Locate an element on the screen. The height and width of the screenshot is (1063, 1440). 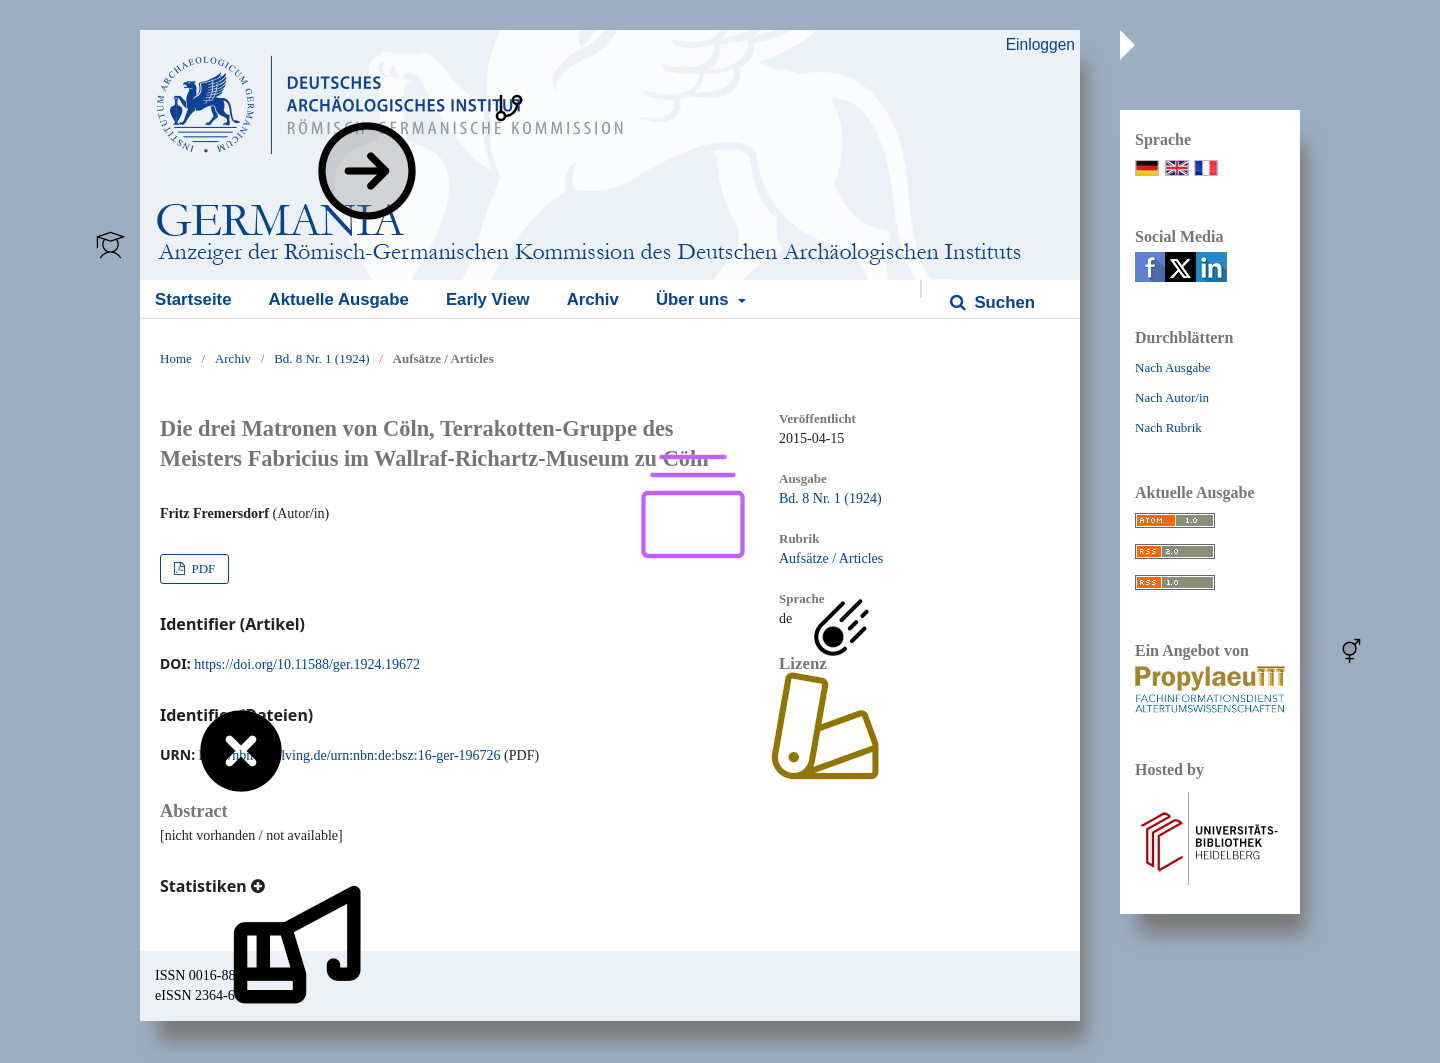
view stacked cards or layers is located at coordinates (693, 511).